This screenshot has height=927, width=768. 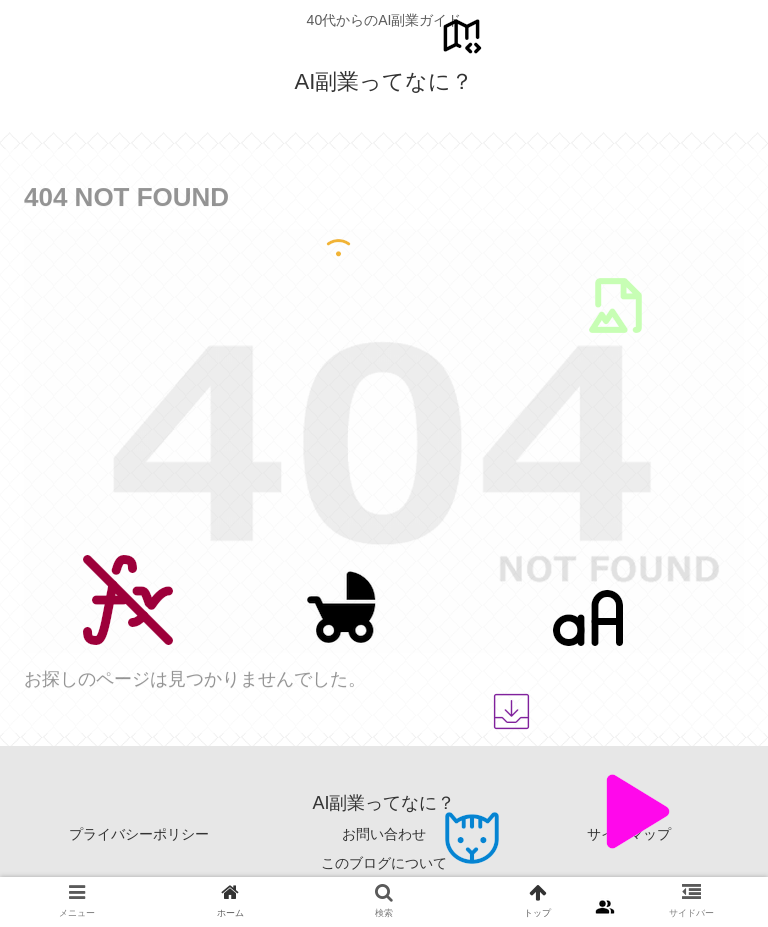 What do you see at coordinates (461, 35) in the screenshot?
I see `access map developer tools or API settings` at bounding box center [461, 35].